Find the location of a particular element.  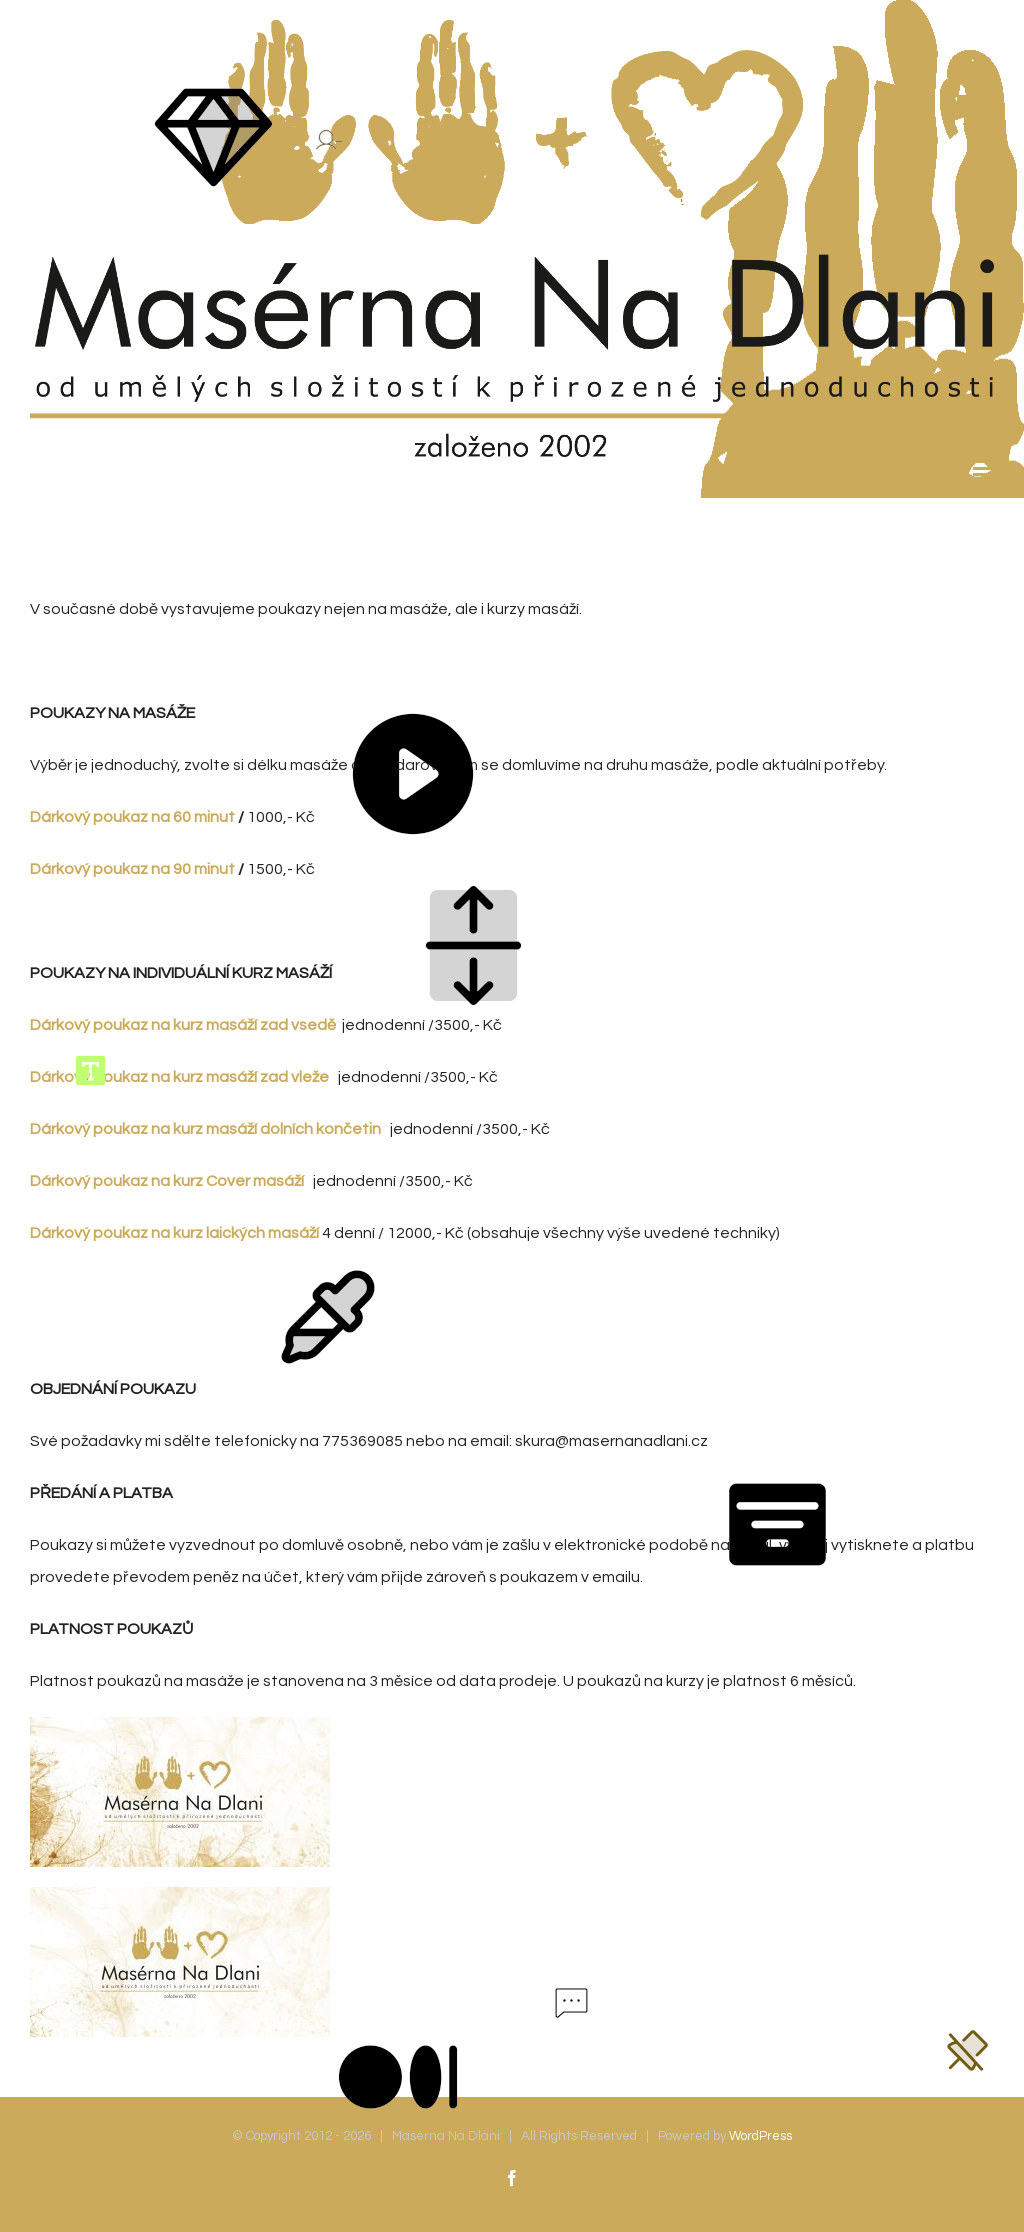

open the Medium app is located at coordinates (398, 2077).